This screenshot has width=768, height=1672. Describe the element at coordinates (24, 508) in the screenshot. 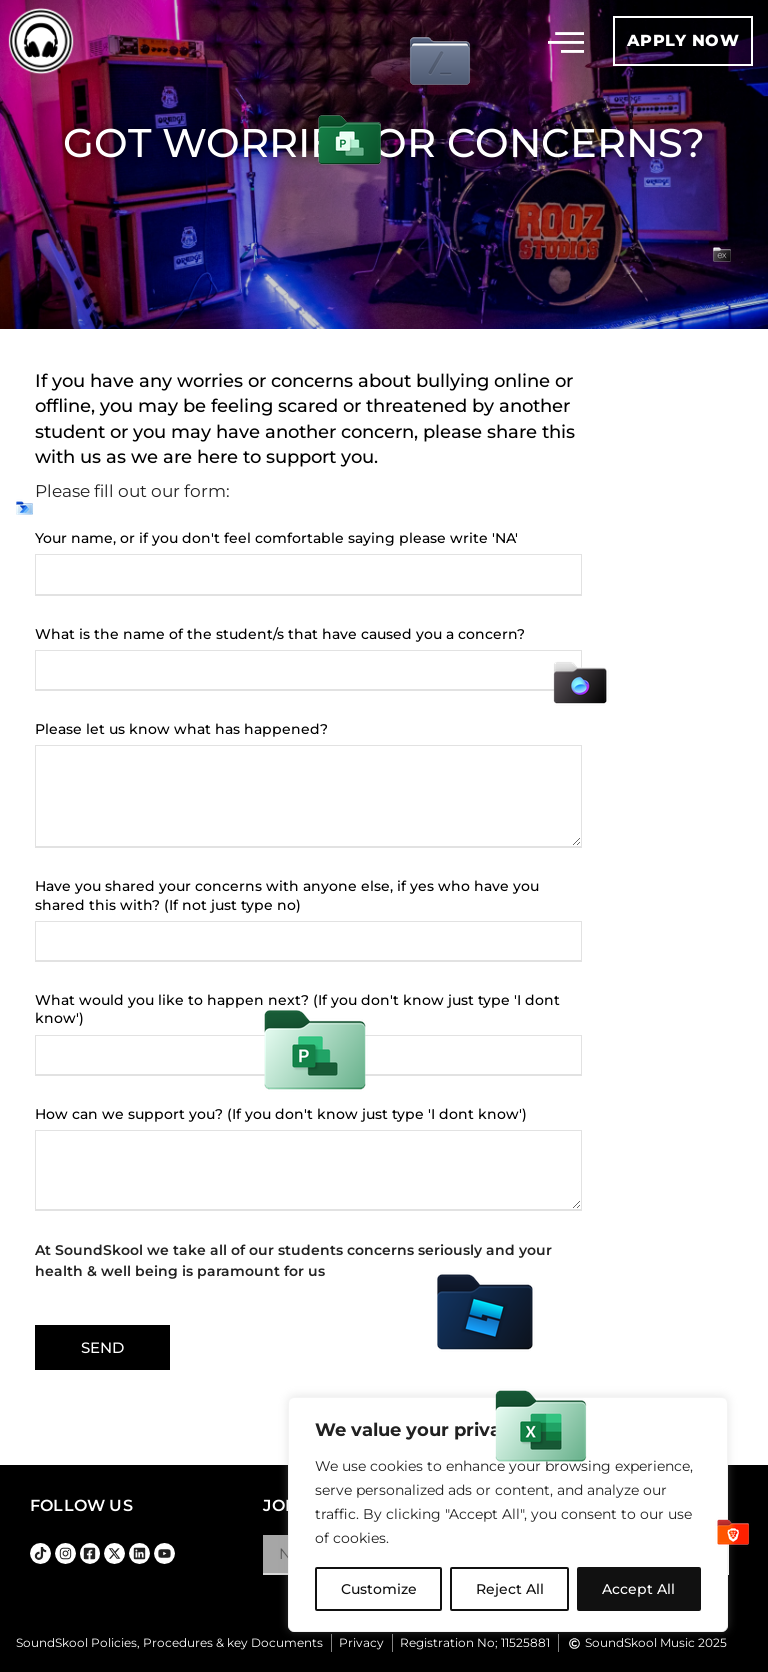

I see `open Microsoft Power Automate project files` at that location.